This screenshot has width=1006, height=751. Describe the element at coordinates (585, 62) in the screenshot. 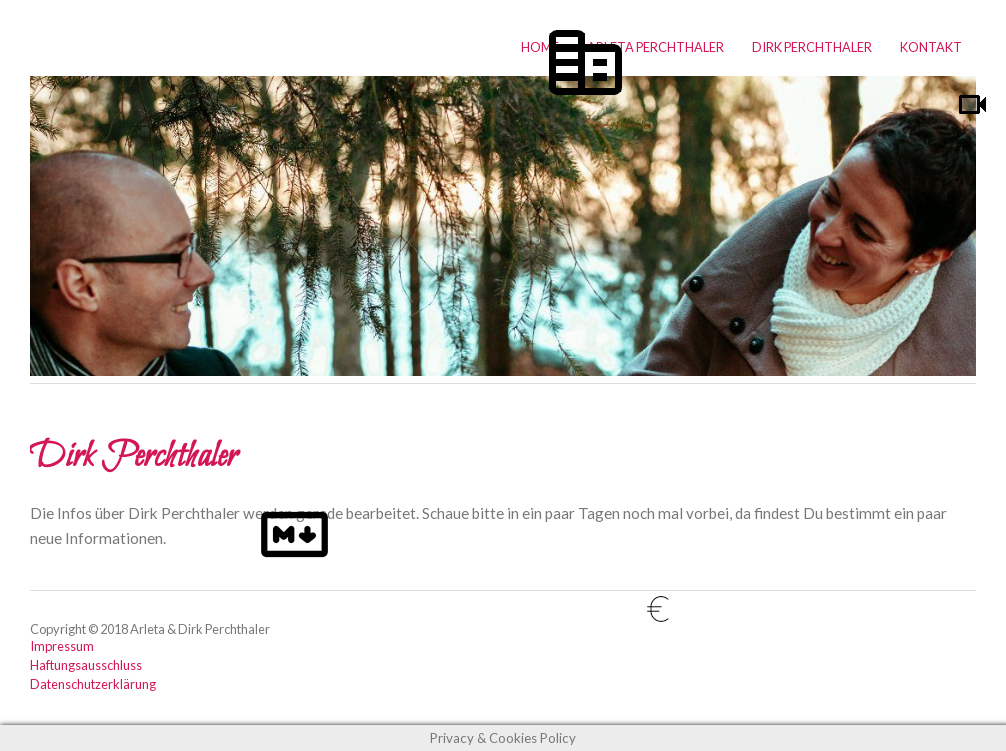

I see `view company or organization details` at that location.